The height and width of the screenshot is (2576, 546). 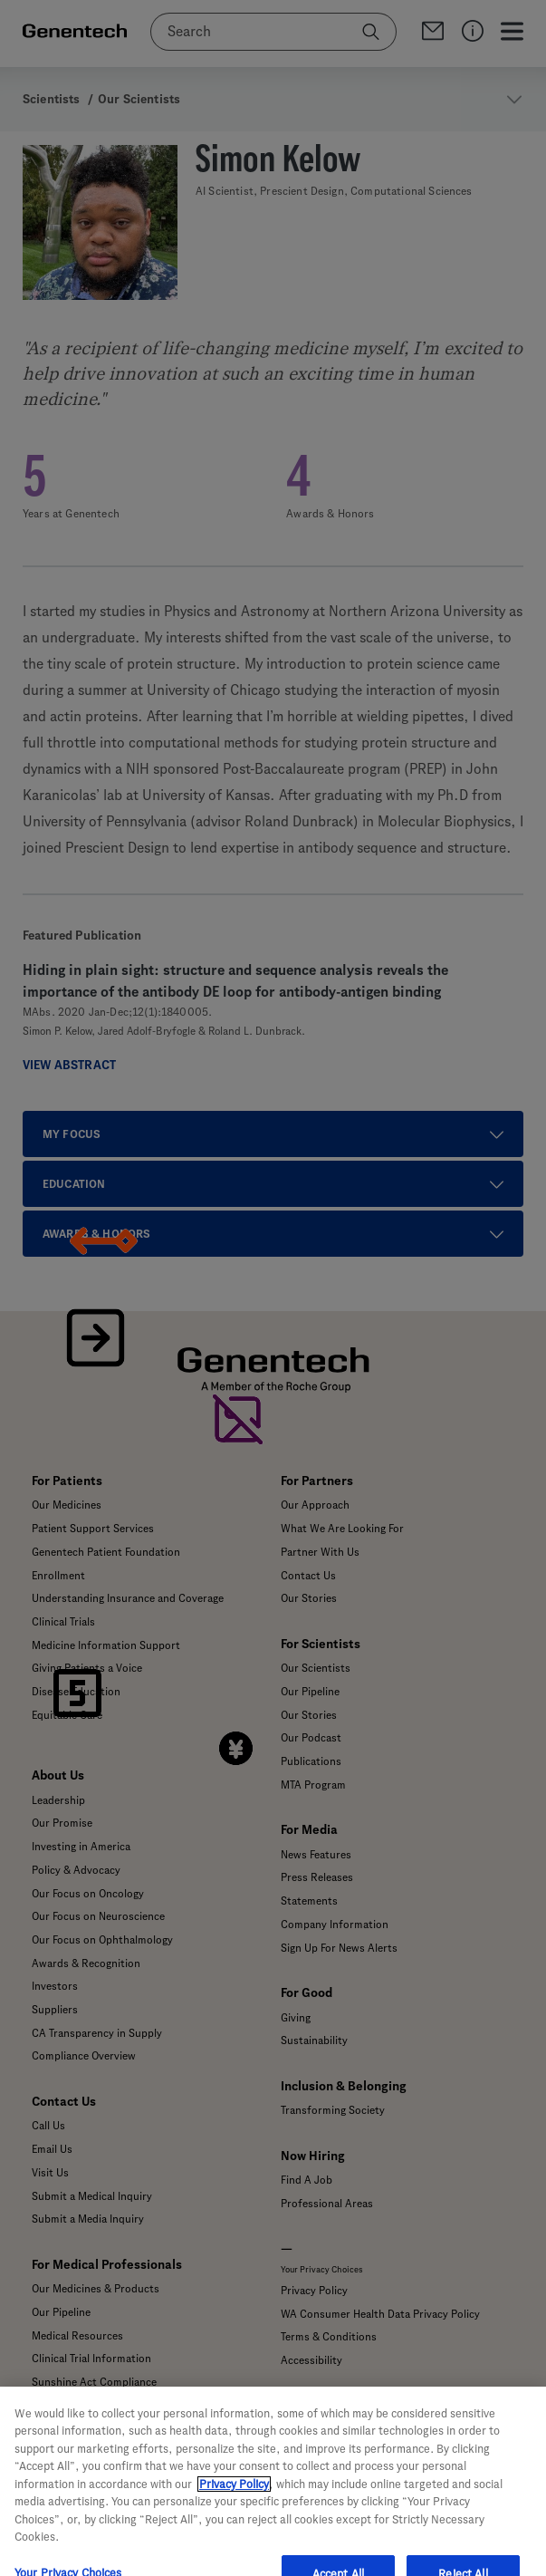 I want to click on navigate back to previous step, so click(x=103, y=1240).